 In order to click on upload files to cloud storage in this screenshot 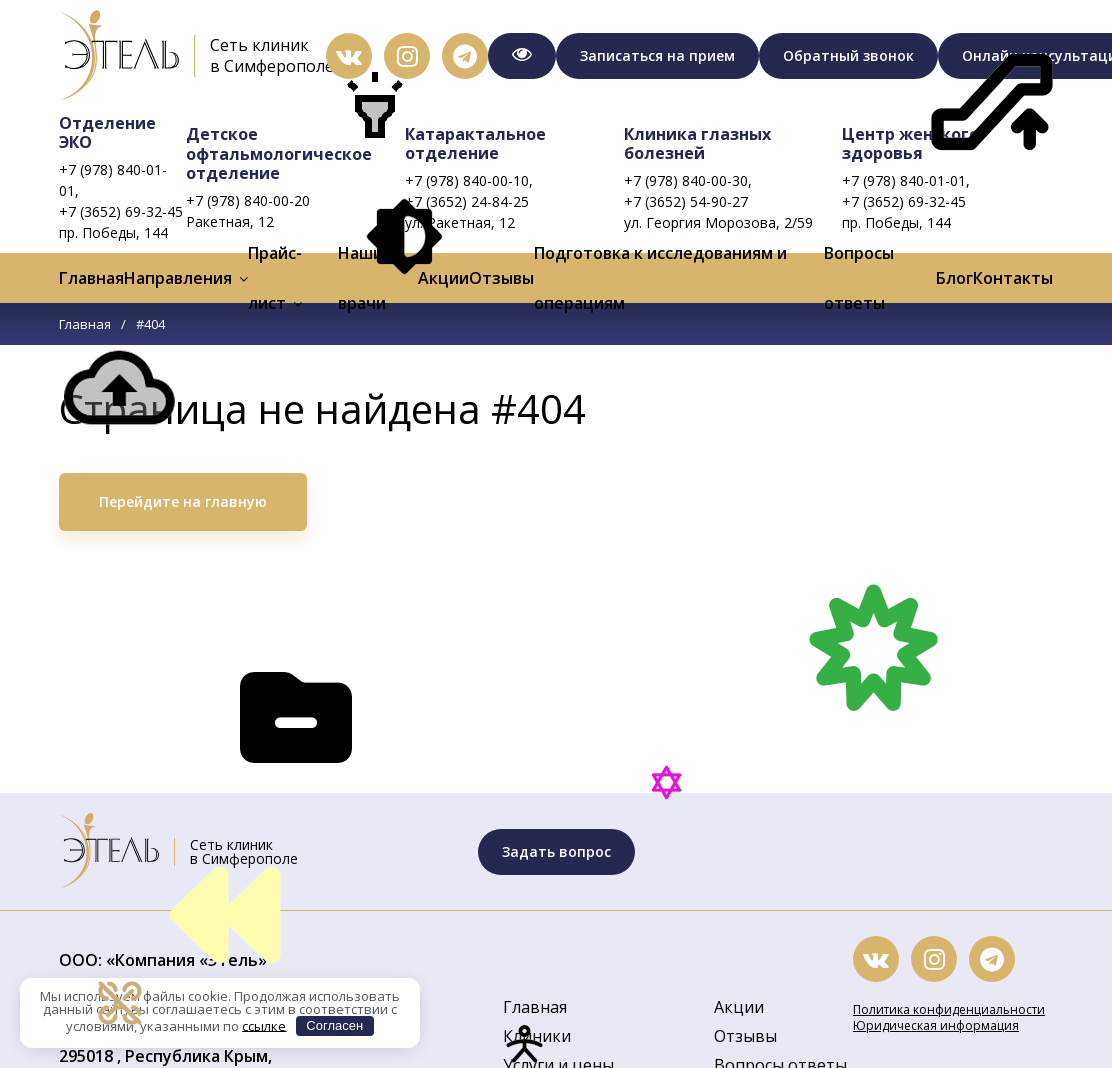, I will do `click(119, 387)`.